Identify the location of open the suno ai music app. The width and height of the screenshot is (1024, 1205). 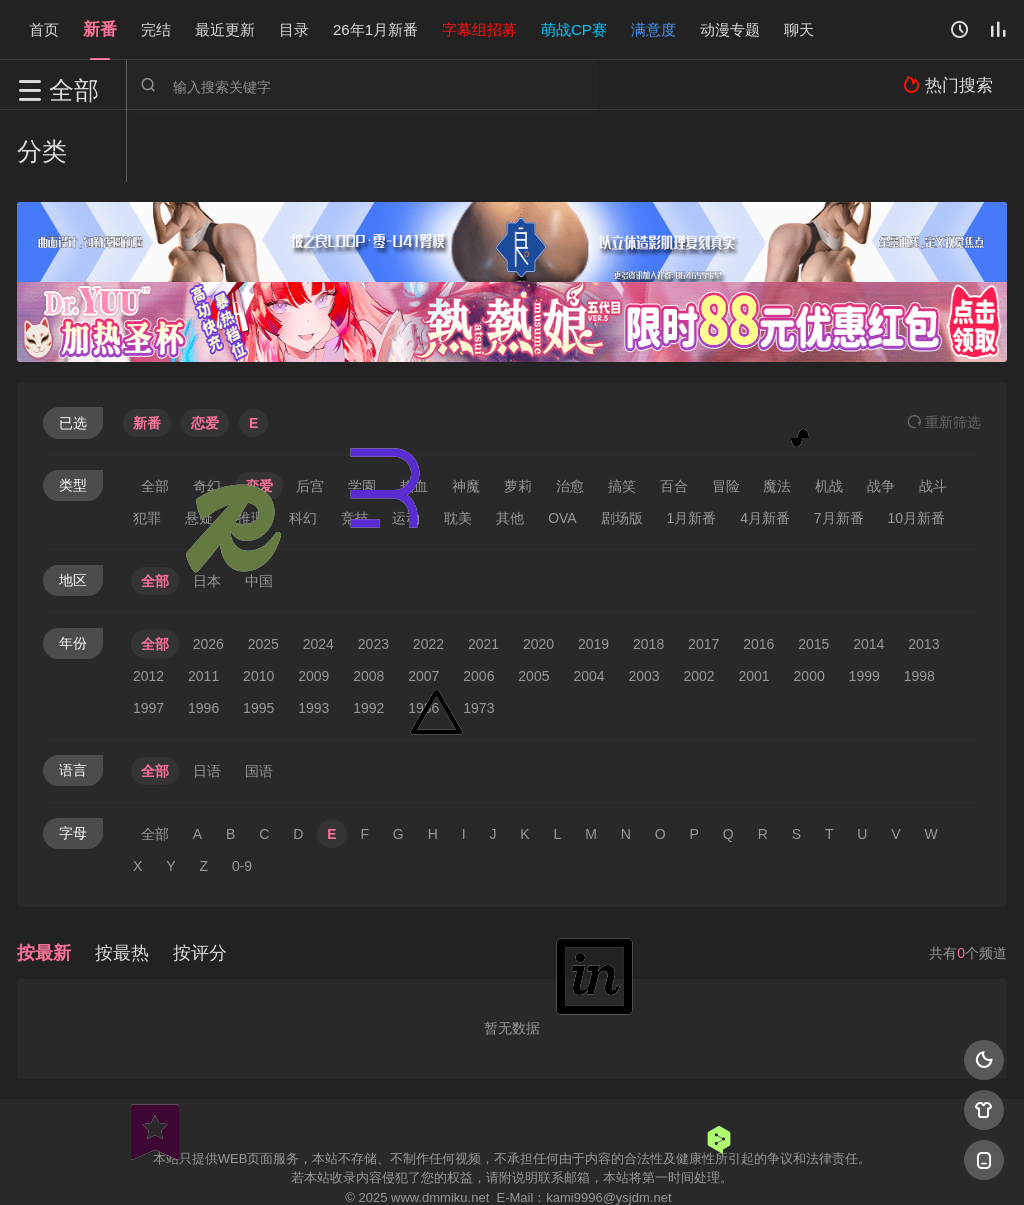
(800, 438).